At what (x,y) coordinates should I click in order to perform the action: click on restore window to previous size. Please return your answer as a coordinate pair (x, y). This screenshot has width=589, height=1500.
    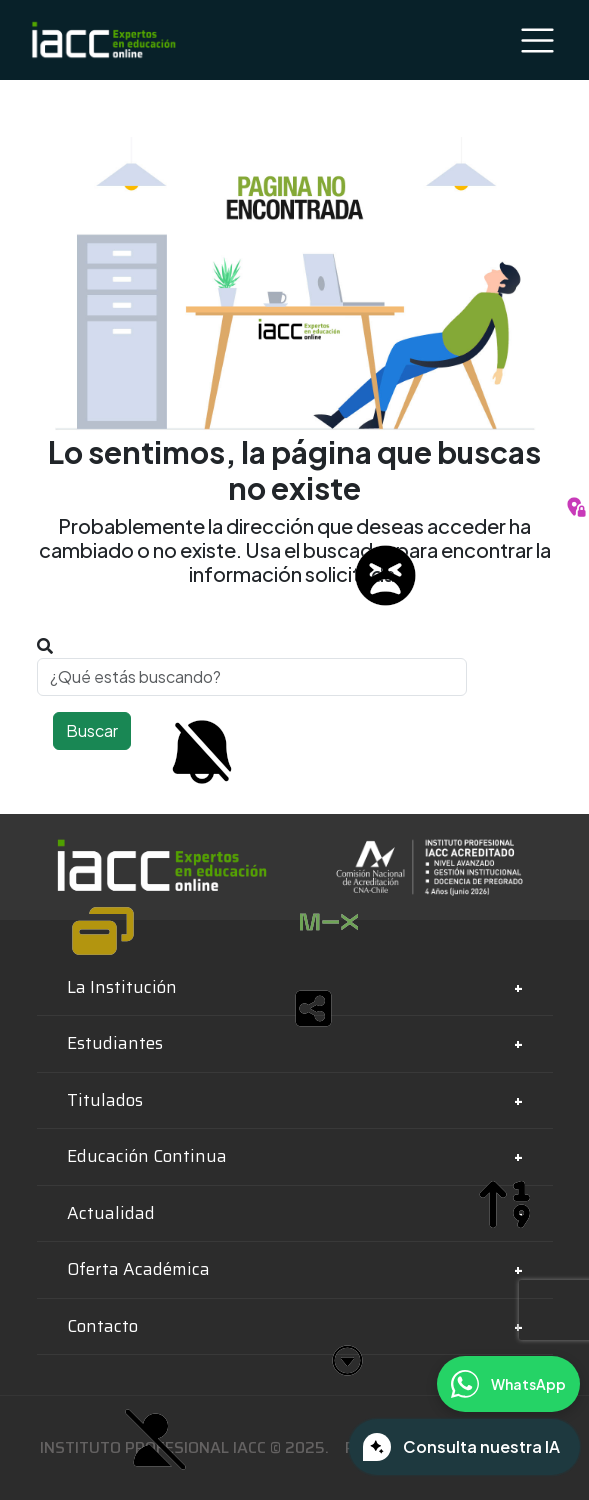
    Looking at the image, I should click on (103, 931).